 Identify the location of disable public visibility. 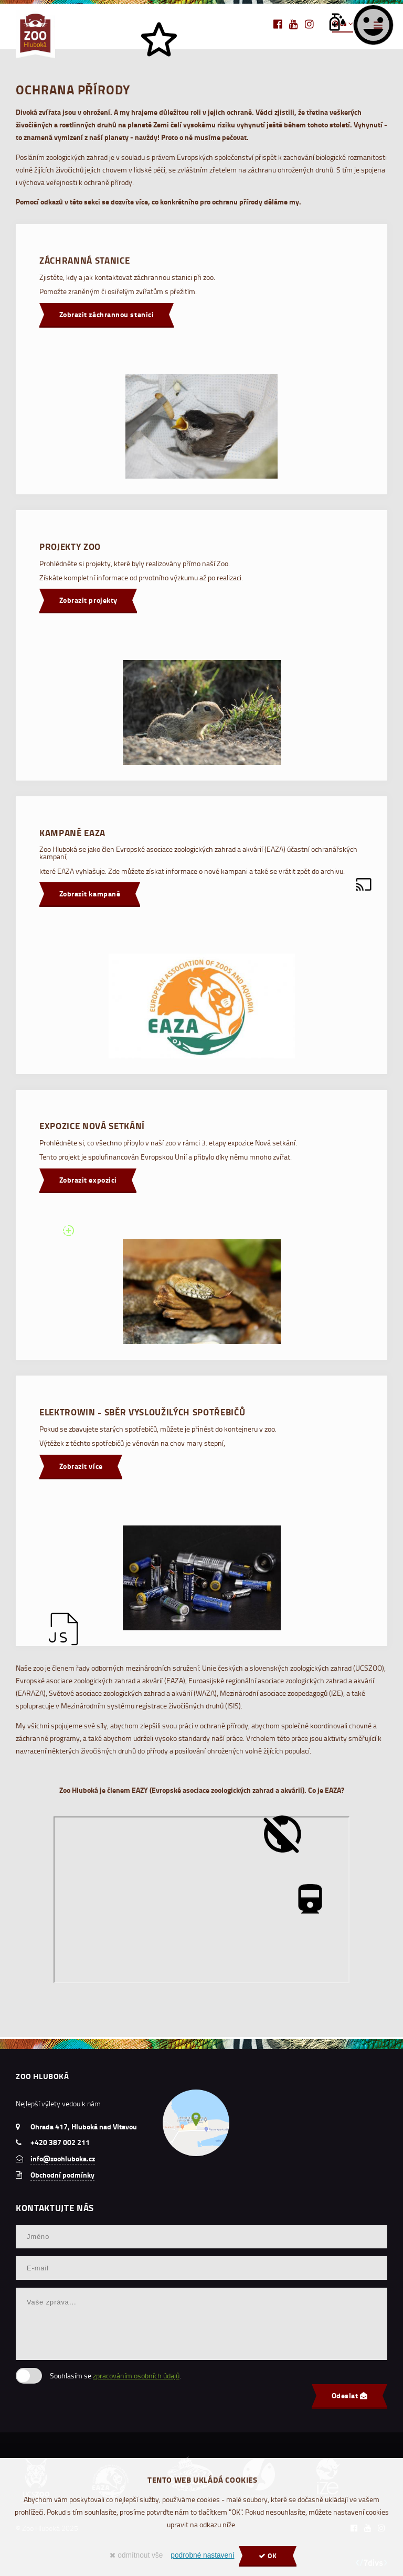
(282, 1834).